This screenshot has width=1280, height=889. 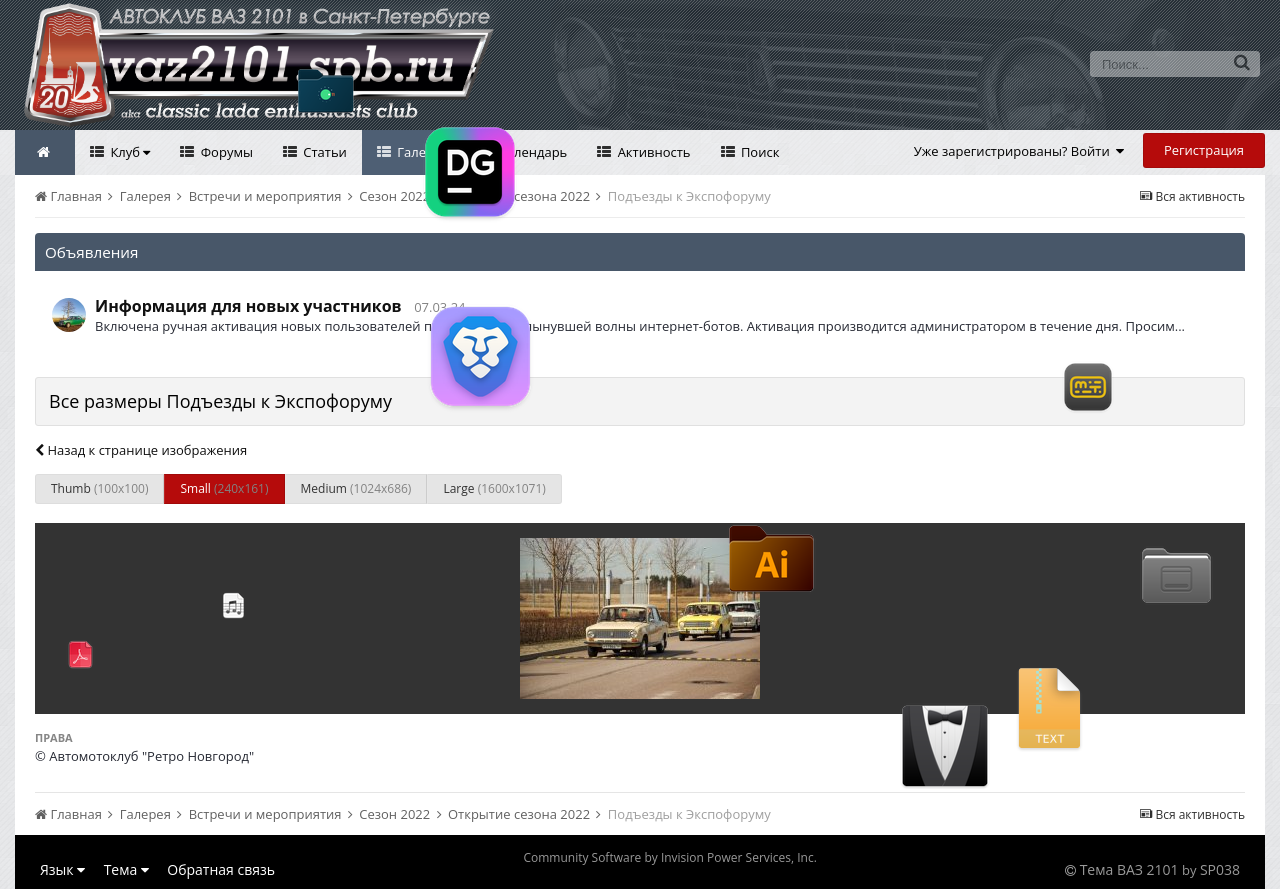 I want to click on an eMelody ringtone file, so click(x=233, y=605).